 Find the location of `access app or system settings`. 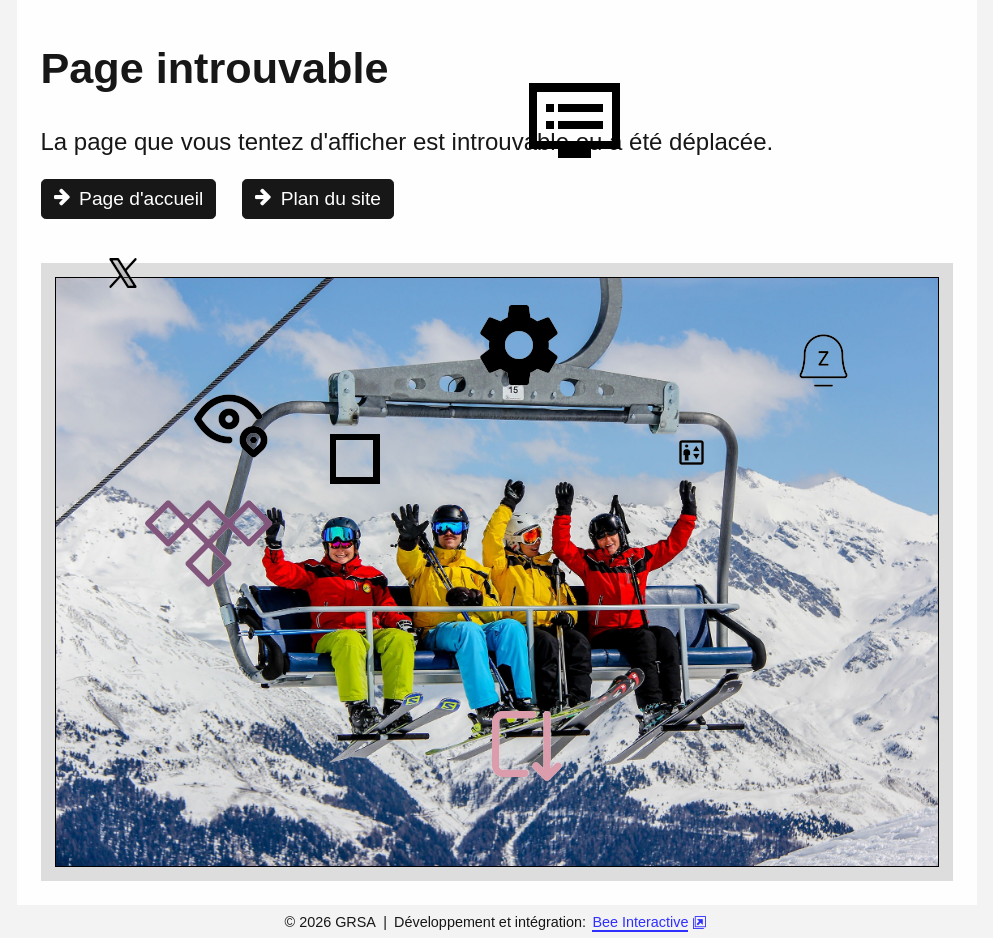

access app or system settings is located at coordinates (519, 345).